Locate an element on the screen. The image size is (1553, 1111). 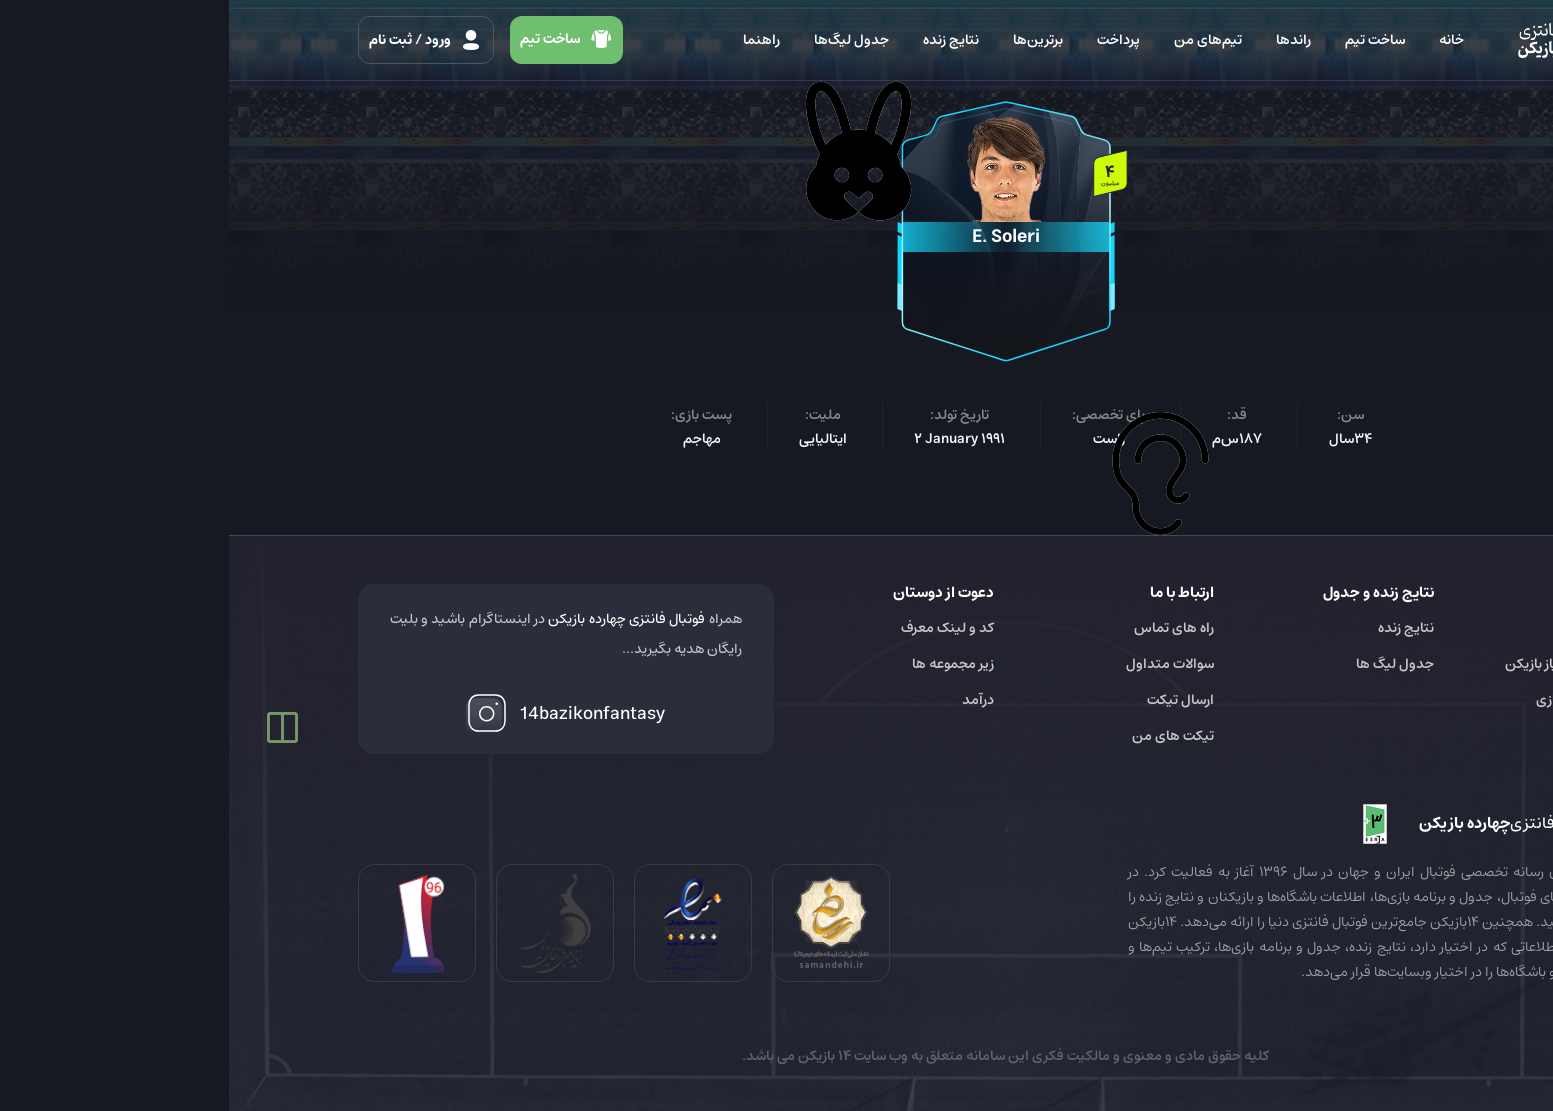
access pet or animal-related features is located at coordinates (858, 153).